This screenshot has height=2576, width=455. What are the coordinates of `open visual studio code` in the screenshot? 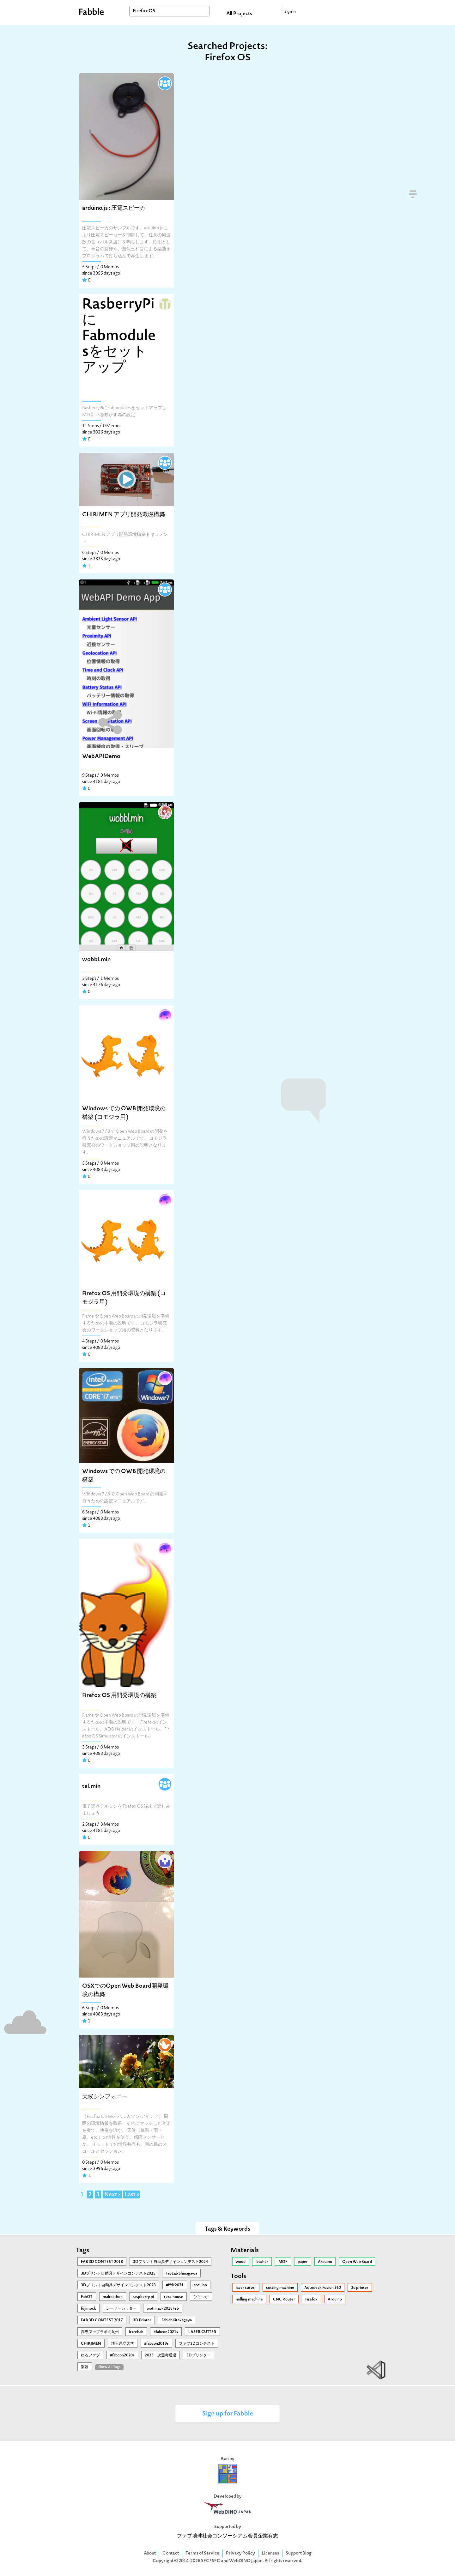 It's located at (376, 2370).